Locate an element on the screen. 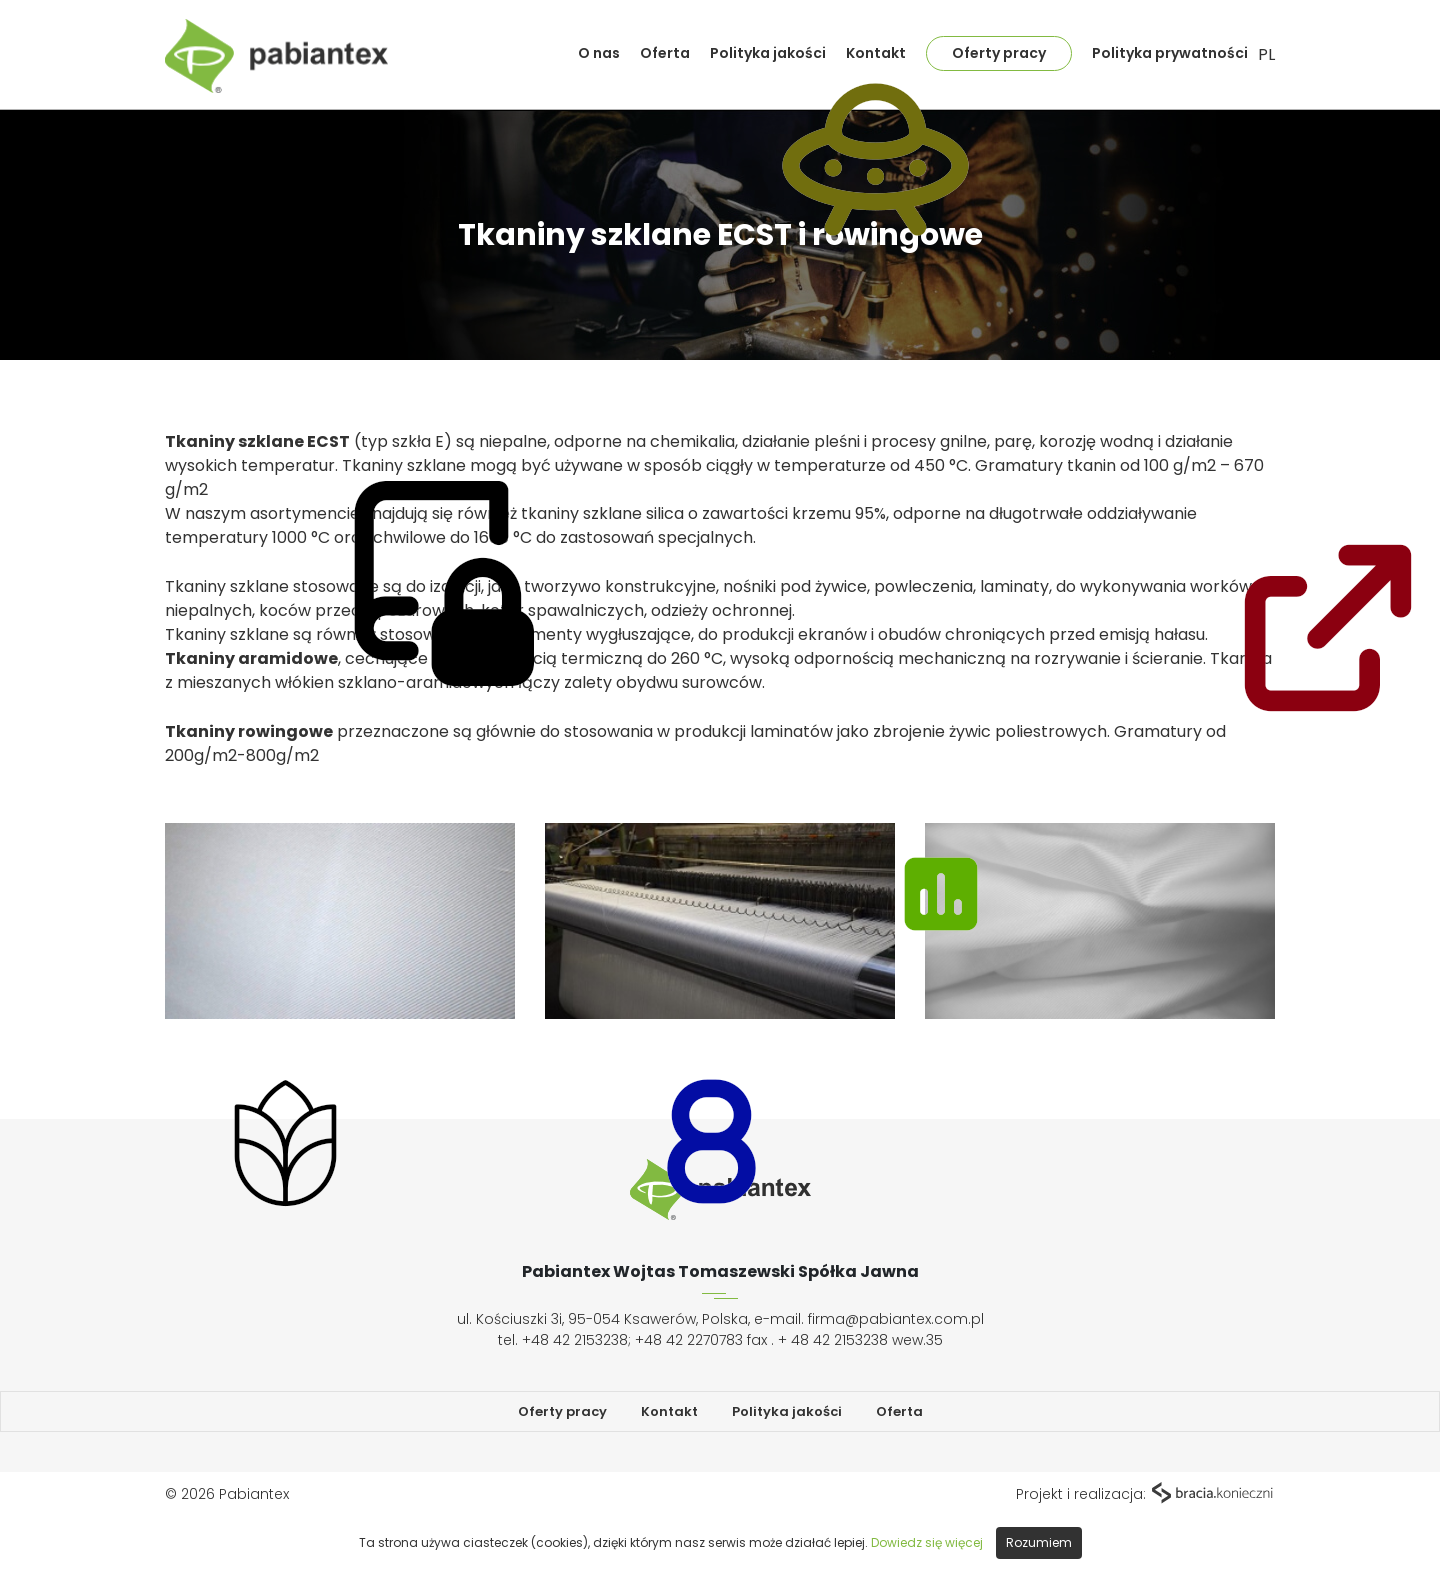  indicates grain or wheat content in food items is located at coordinates (285, 1145).